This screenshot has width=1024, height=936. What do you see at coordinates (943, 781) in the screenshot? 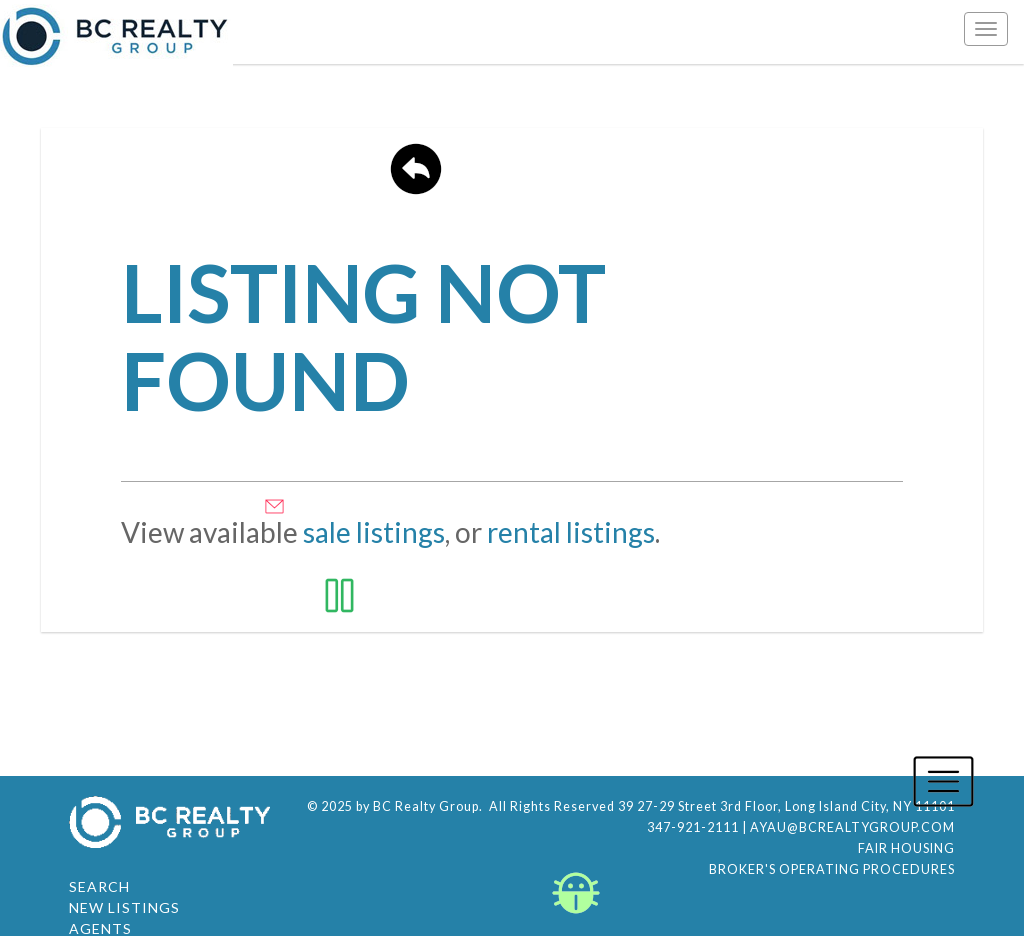
I see `view article or document content` at bounding box center [943, 781].